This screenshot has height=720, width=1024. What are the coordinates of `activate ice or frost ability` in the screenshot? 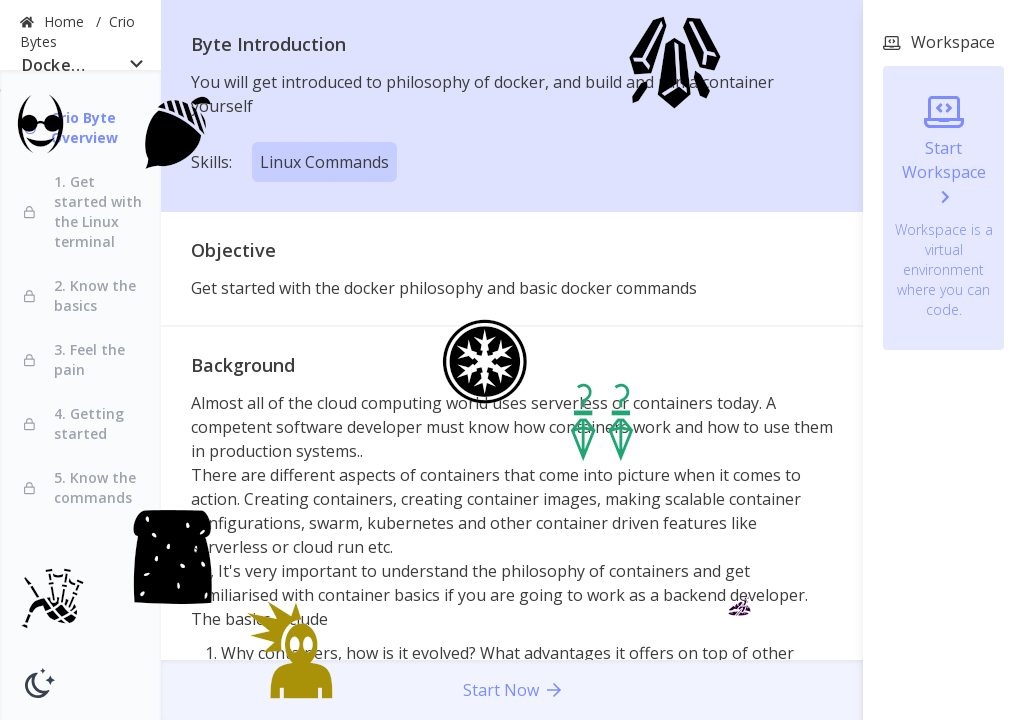 It's located at (485, 362).